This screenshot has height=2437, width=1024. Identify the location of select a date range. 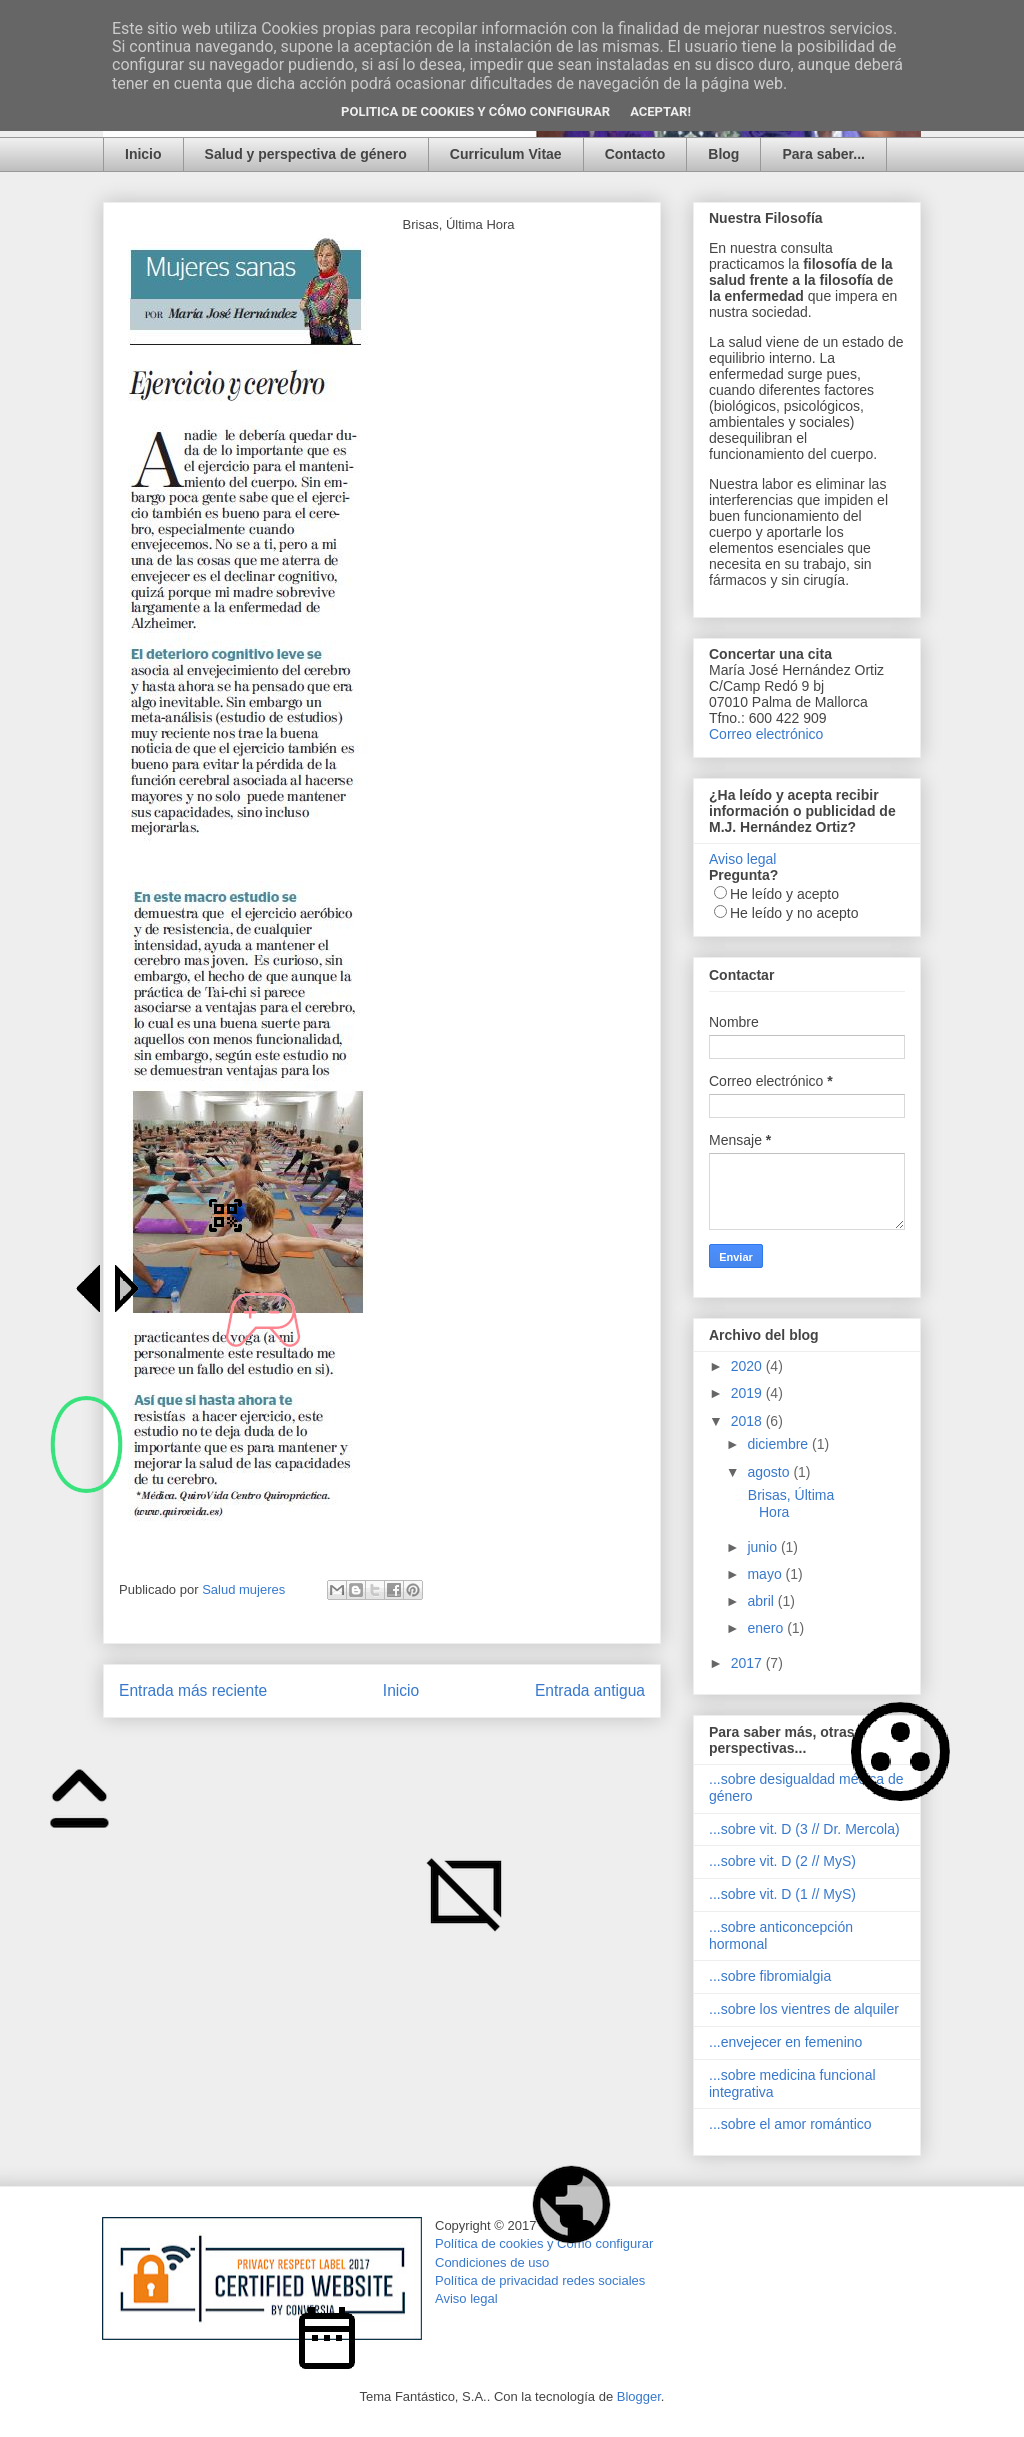
(327, 2338).